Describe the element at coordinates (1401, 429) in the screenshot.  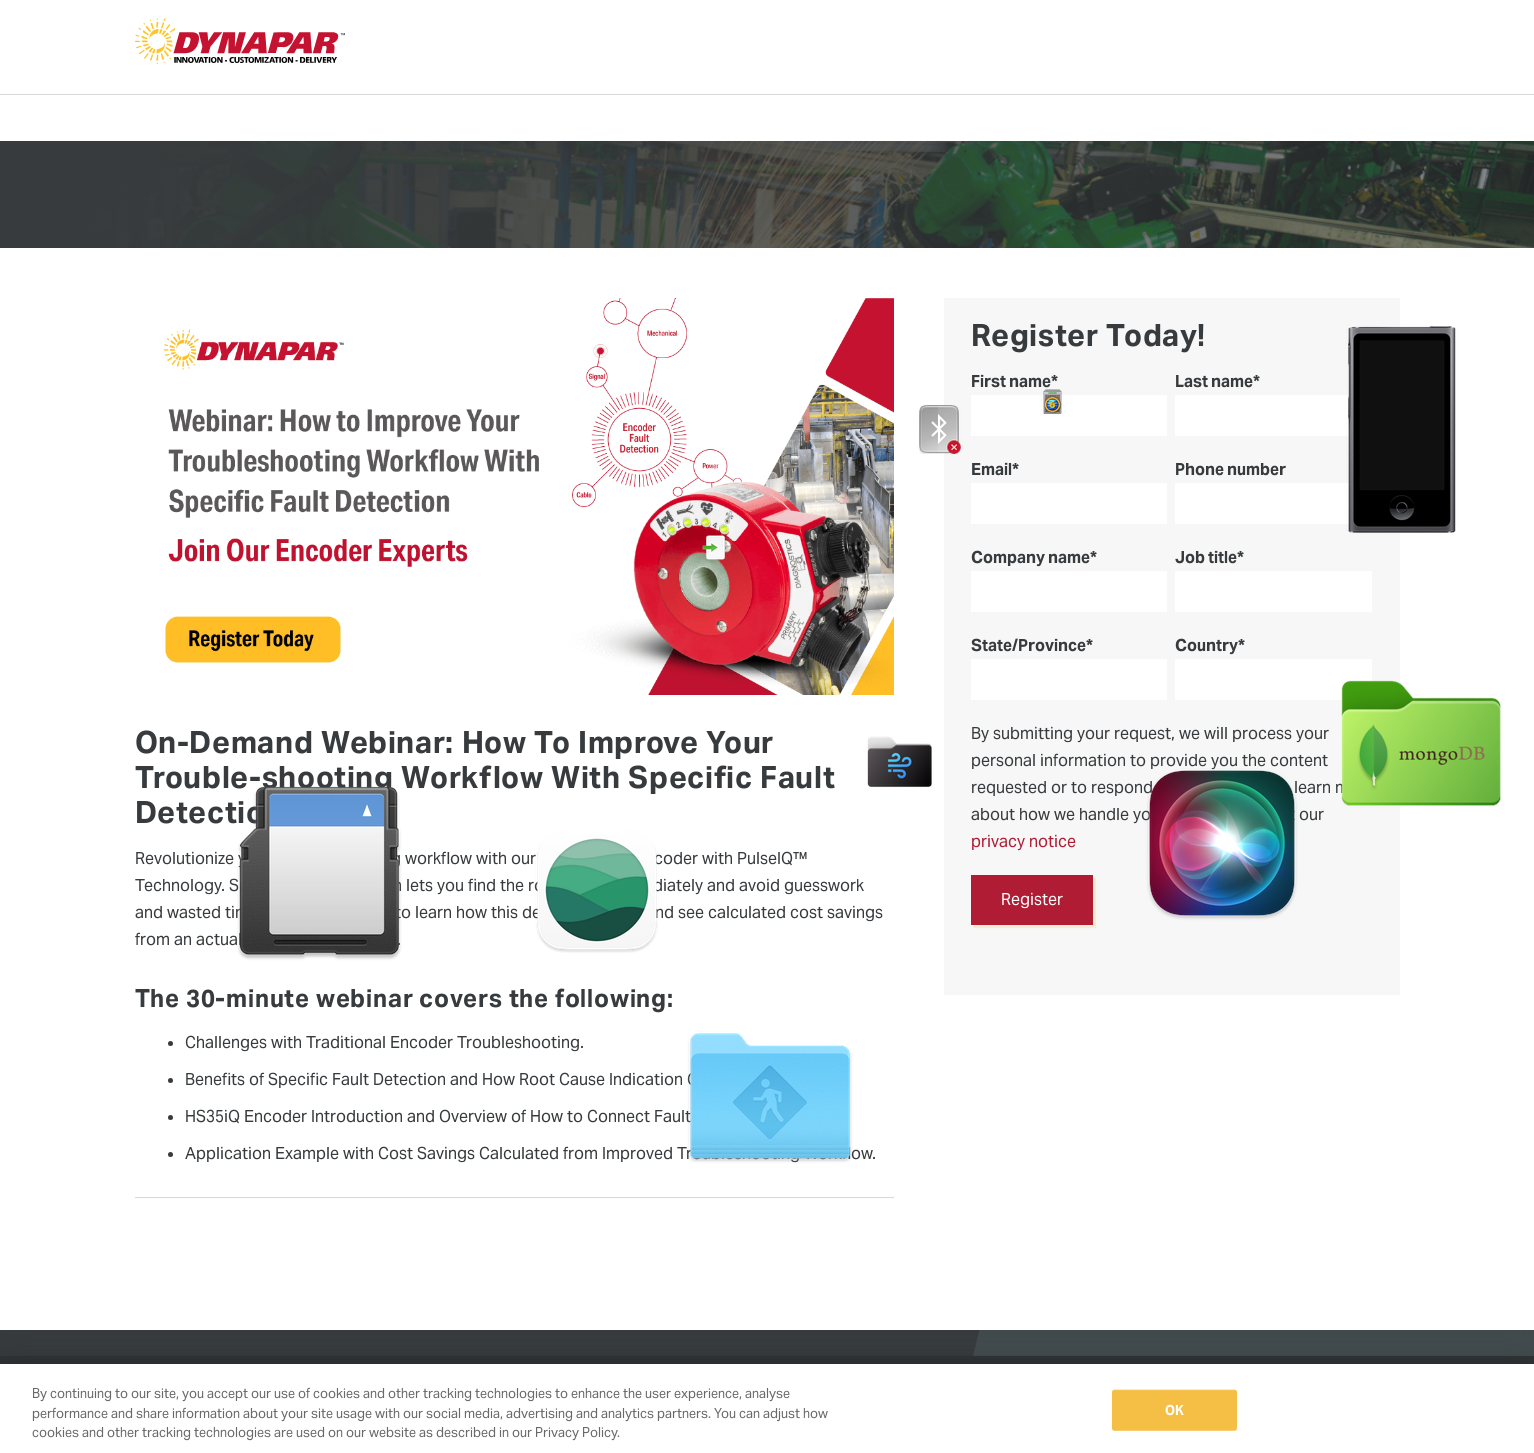
I see `iPod nano device in space gray` at that location.